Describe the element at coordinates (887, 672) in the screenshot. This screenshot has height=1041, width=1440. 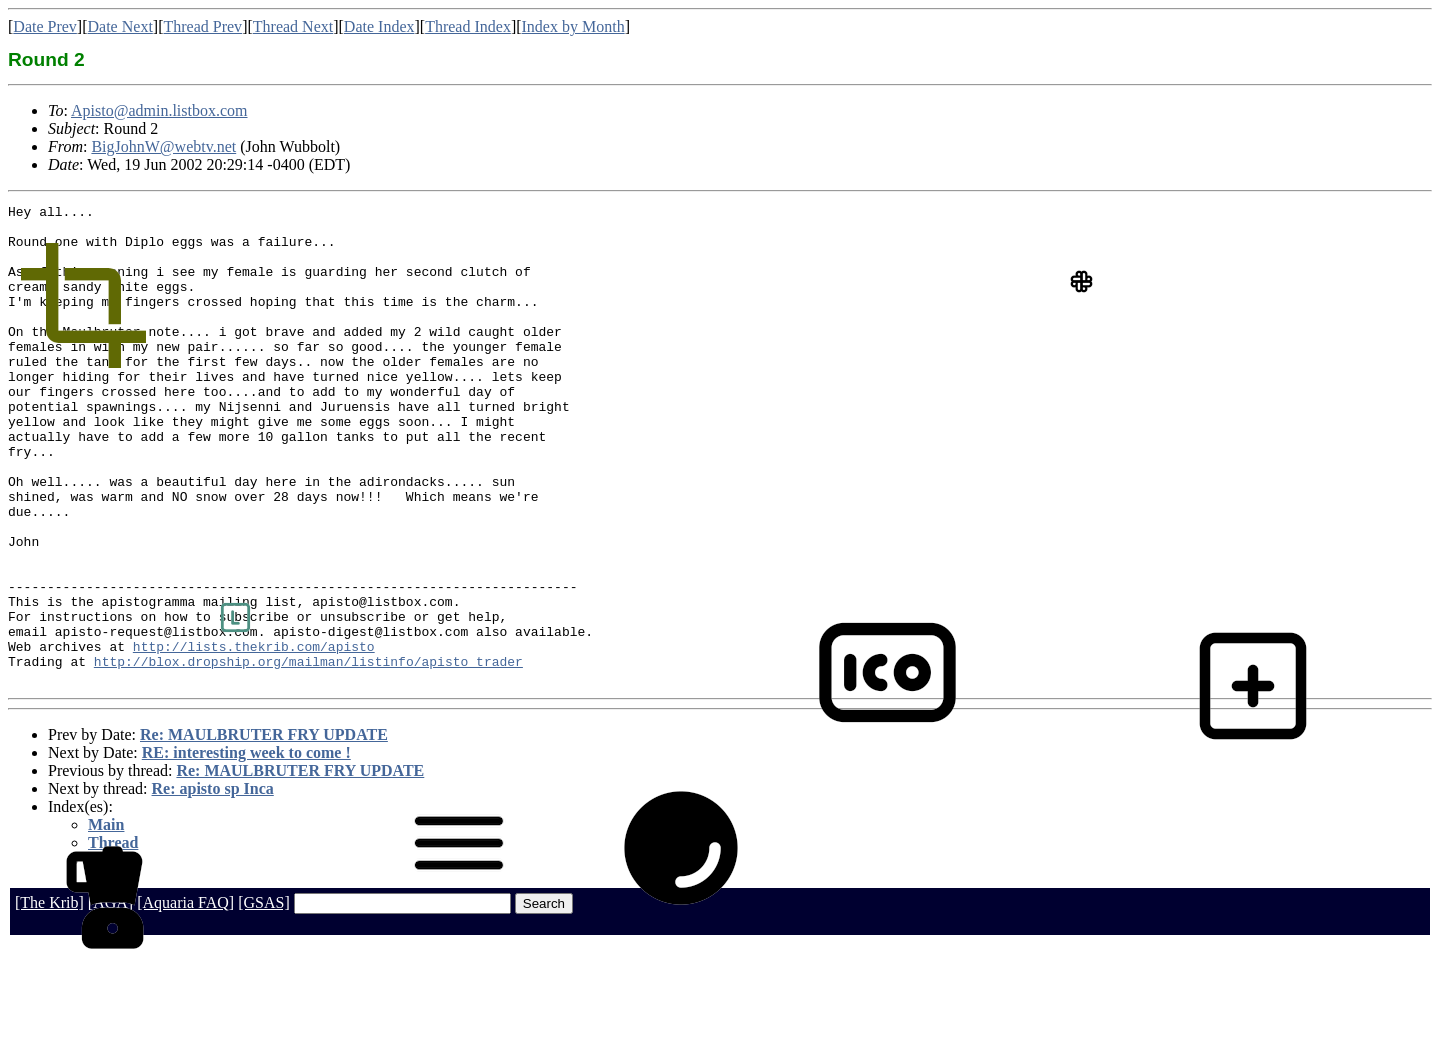
I see `set or manage website favicon` at that location.